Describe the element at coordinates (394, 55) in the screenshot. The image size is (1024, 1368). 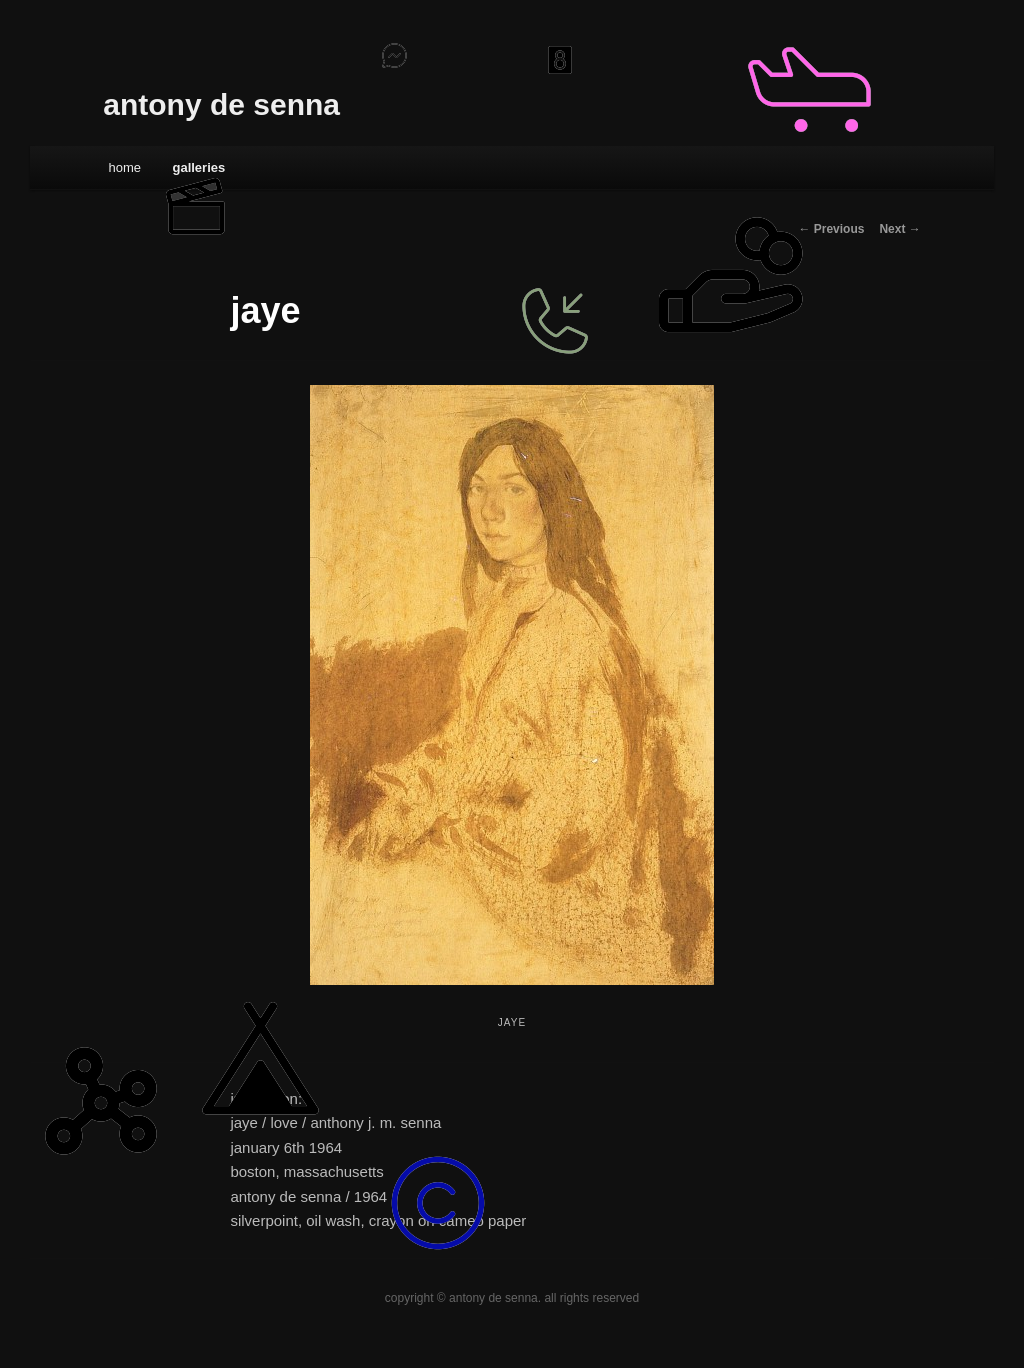
I see `open facebook messenger` at that location.